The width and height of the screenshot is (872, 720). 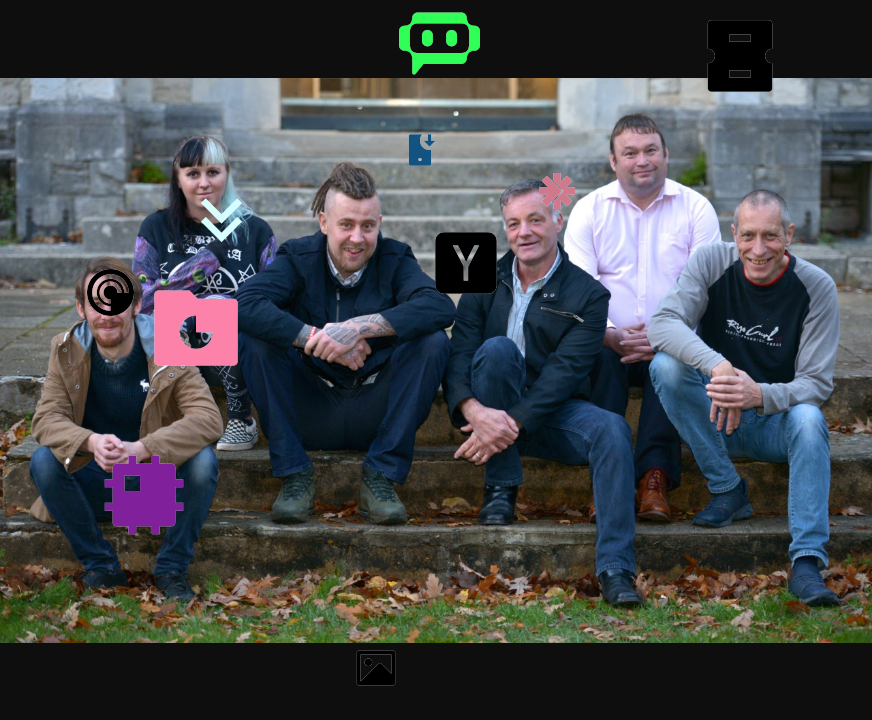 What do you see at coordinates (466, 263) in the screenshot?
I see `open hacker news` at bounding box center [466, 263].